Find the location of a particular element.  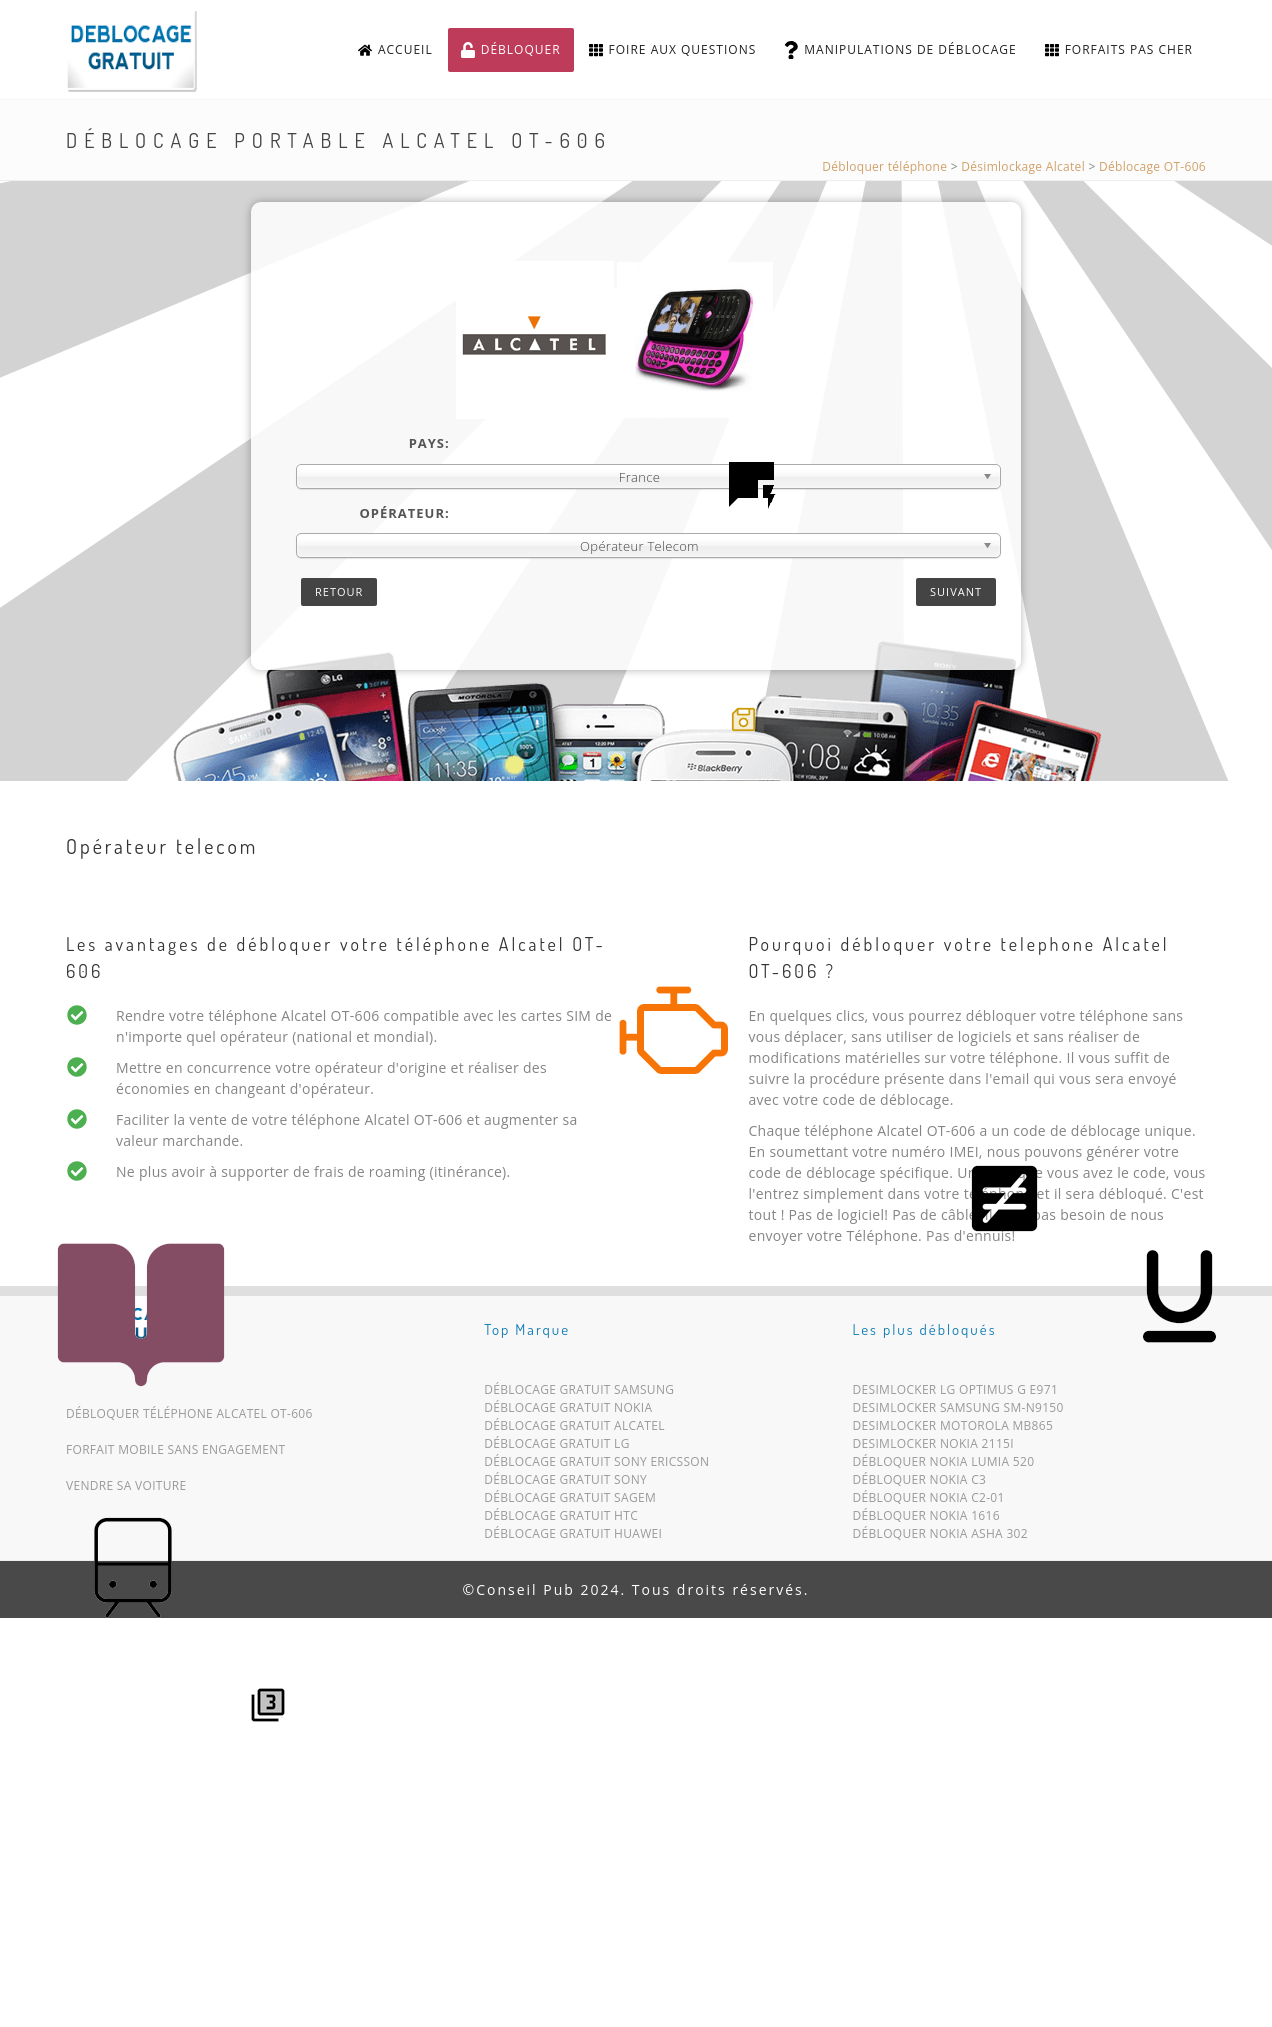

apply underline formatting to selected text is located at coordinates (1179, 1290).